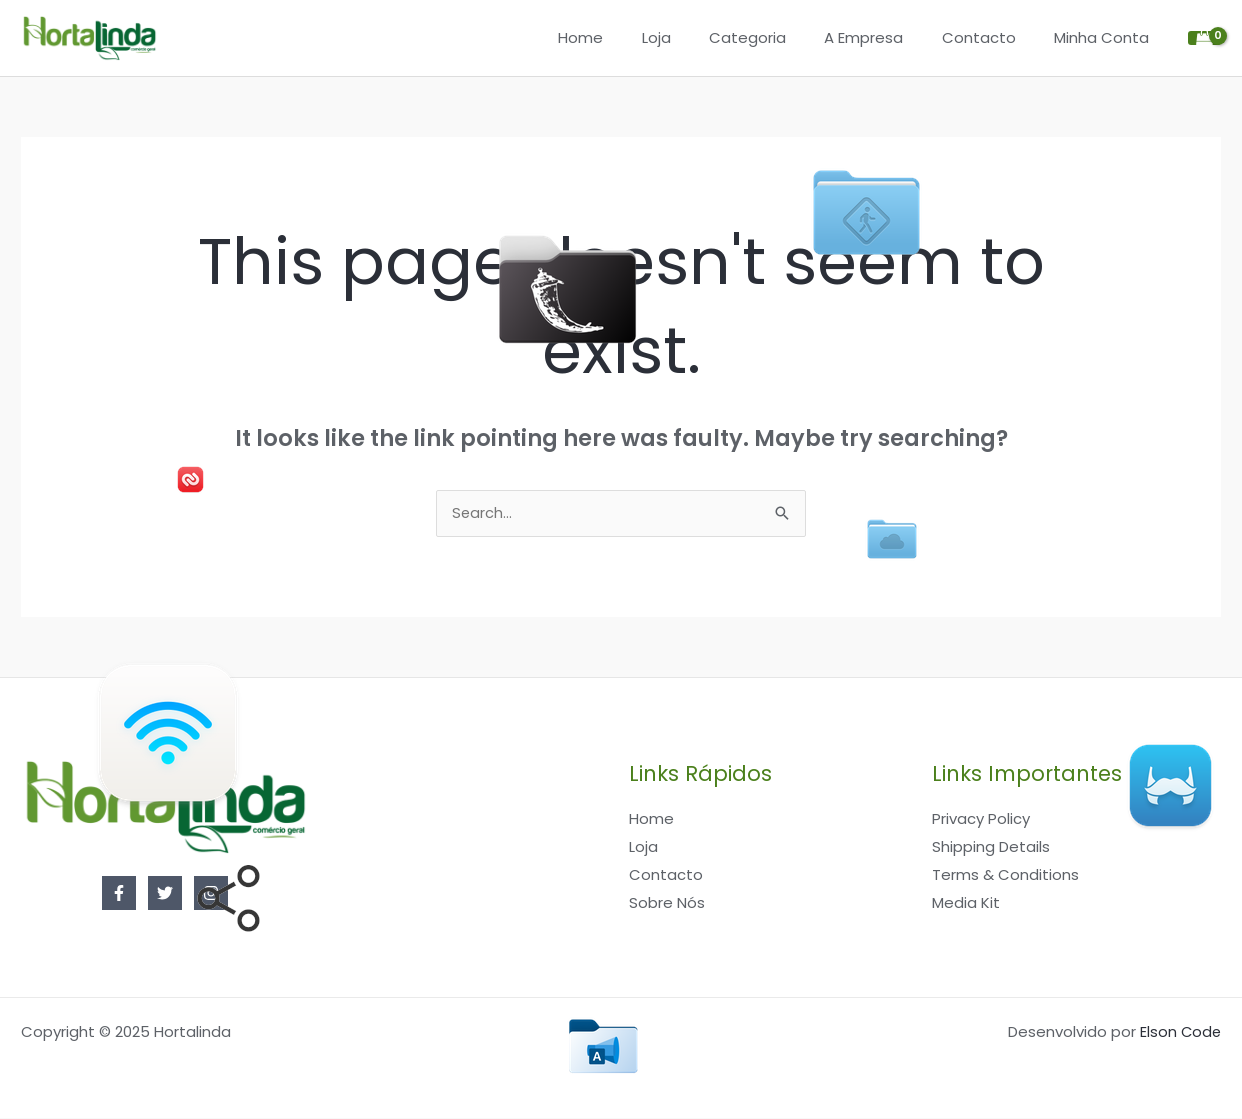  I want to click on access wireless network settings, so click(168, 733).